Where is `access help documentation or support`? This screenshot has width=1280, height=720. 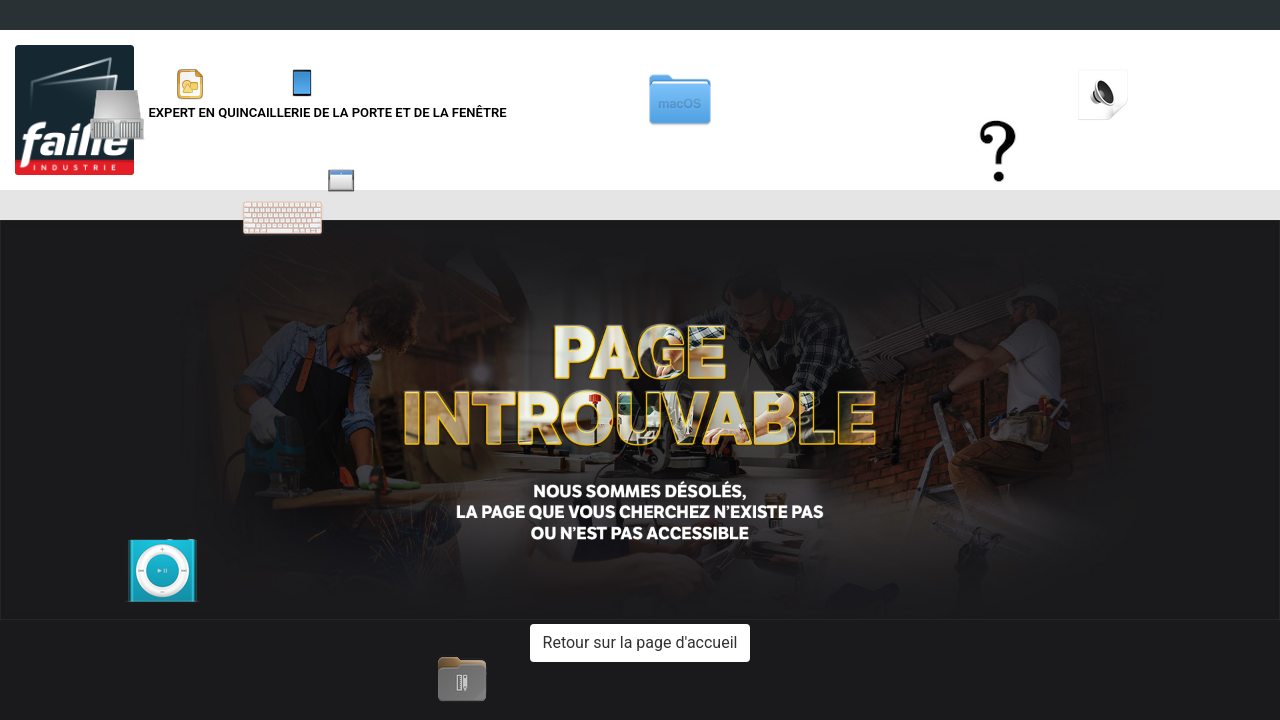 access help documentation or support is located at coordinates (1000, 153).